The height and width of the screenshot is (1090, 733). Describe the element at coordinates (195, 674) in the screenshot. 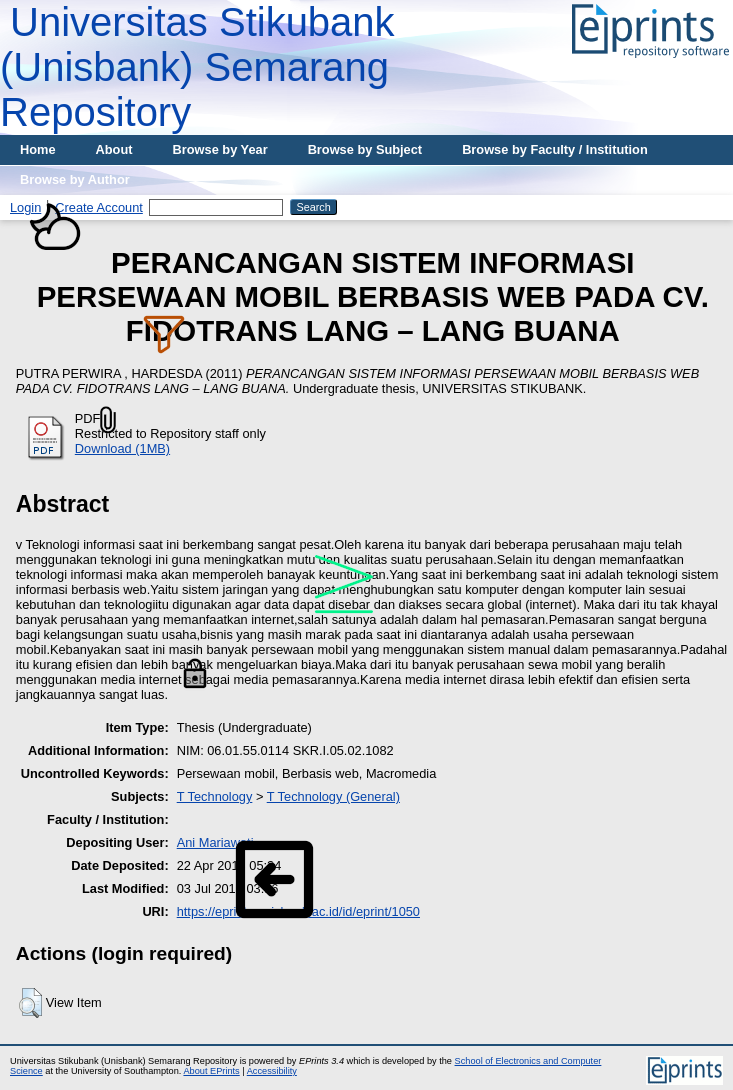

I see `unlock or unsecure an item` at that location.